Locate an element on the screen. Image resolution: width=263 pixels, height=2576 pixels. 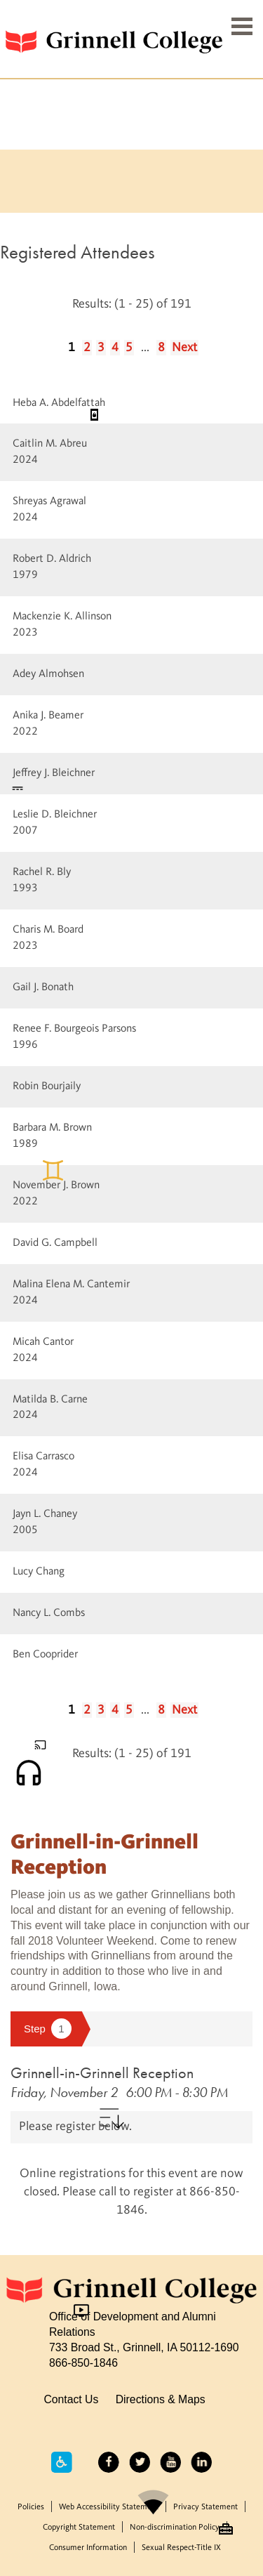
indicates weak wifi signal strength is located at coordinates (153, 2502).